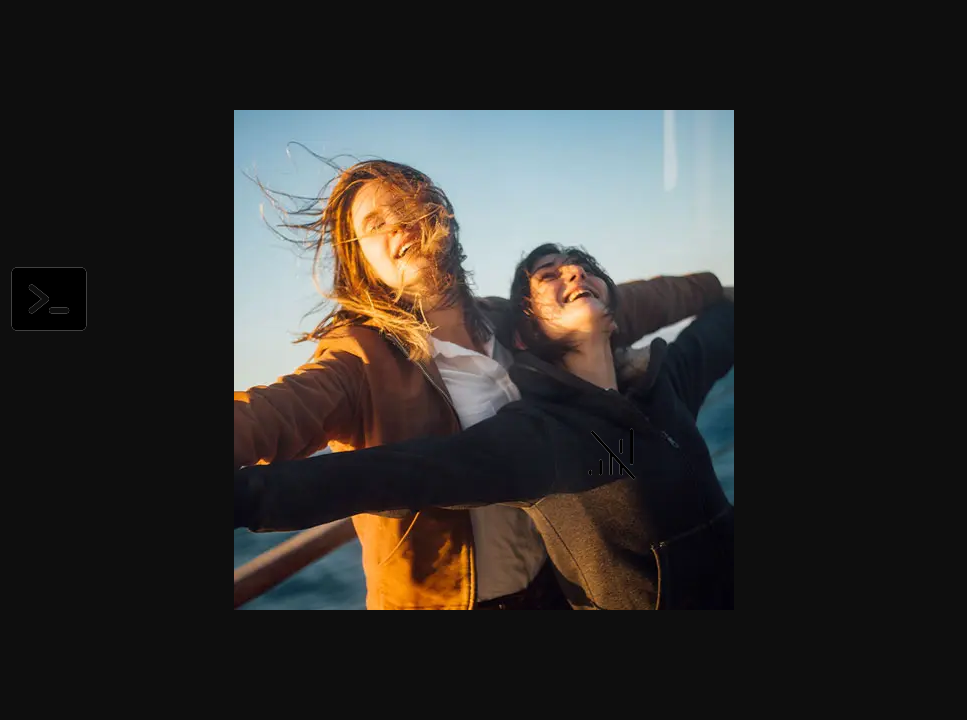 This screenshot has height=720, width=967. Describe the element at coordinates (613, 455) in the screenshot. I see `indicates no cellular signal or network connection` at that location.